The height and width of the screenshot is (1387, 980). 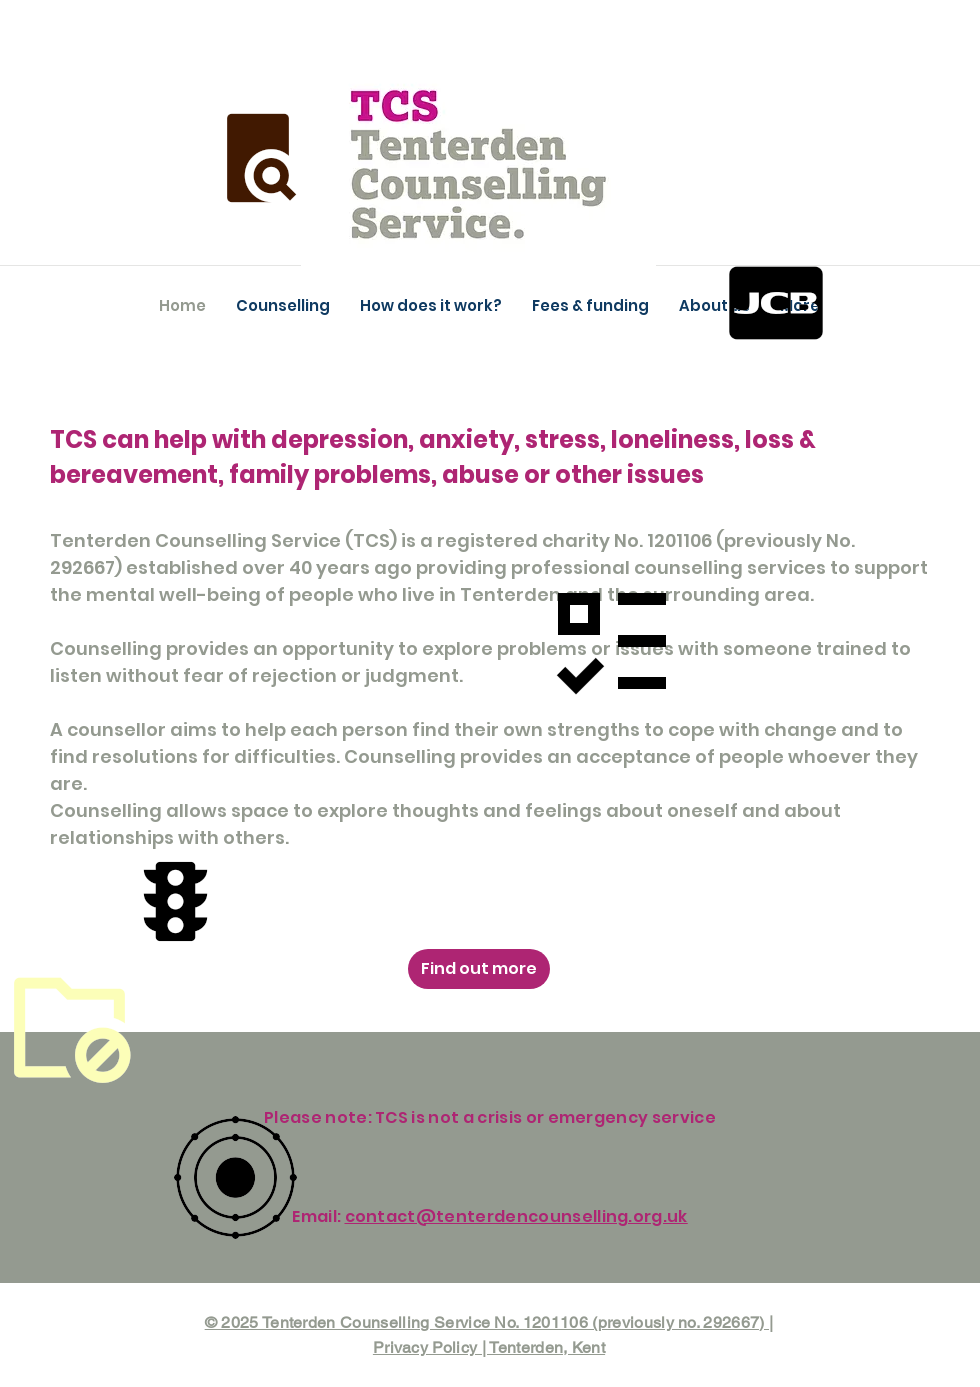 What do you see at coordinates (235, 1177) in the screenshot?
I see `KDE Neon Linux distribution logo` at bounding box center [235, 1177].